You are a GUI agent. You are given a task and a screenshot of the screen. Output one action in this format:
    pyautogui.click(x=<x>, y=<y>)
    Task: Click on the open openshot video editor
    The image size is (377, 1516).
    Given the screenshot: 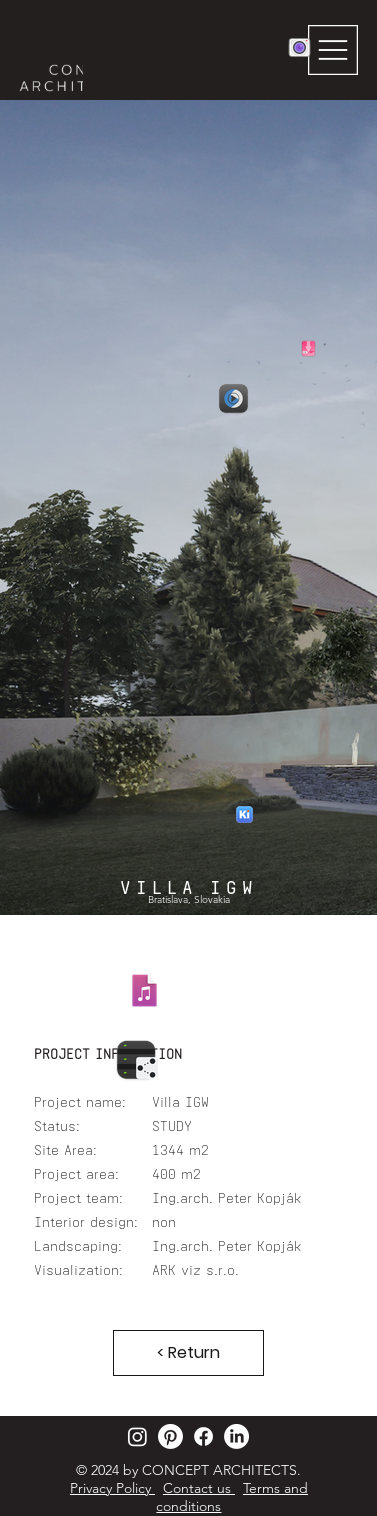 What is the action you would take?
    pyautogui.click(x=233, y=398)
    